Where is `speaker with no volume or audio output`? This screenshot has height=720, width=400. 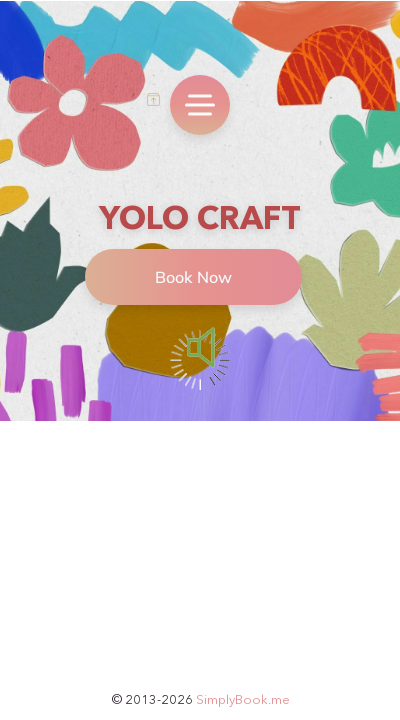
speaker with no volume or audio output is located at coordinates (208, 347).